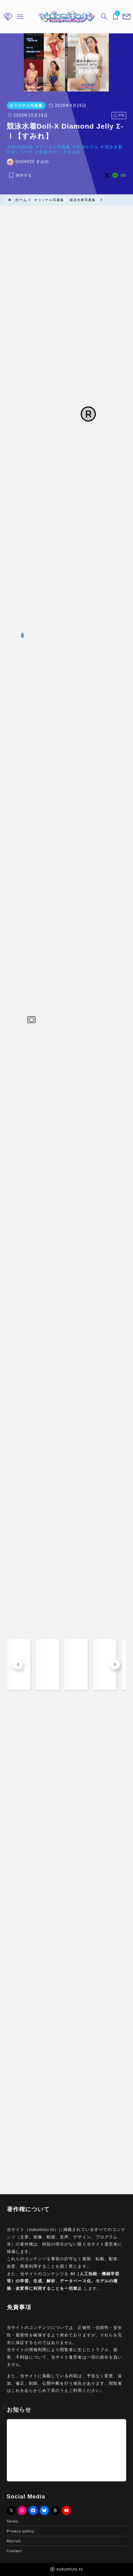 The height and width of the screenshot is (2576, 133). What do you see at coordinates (5, 2407) in the screenshot?
I see `remove a contact or friend` at bounding box center [5, 2407].